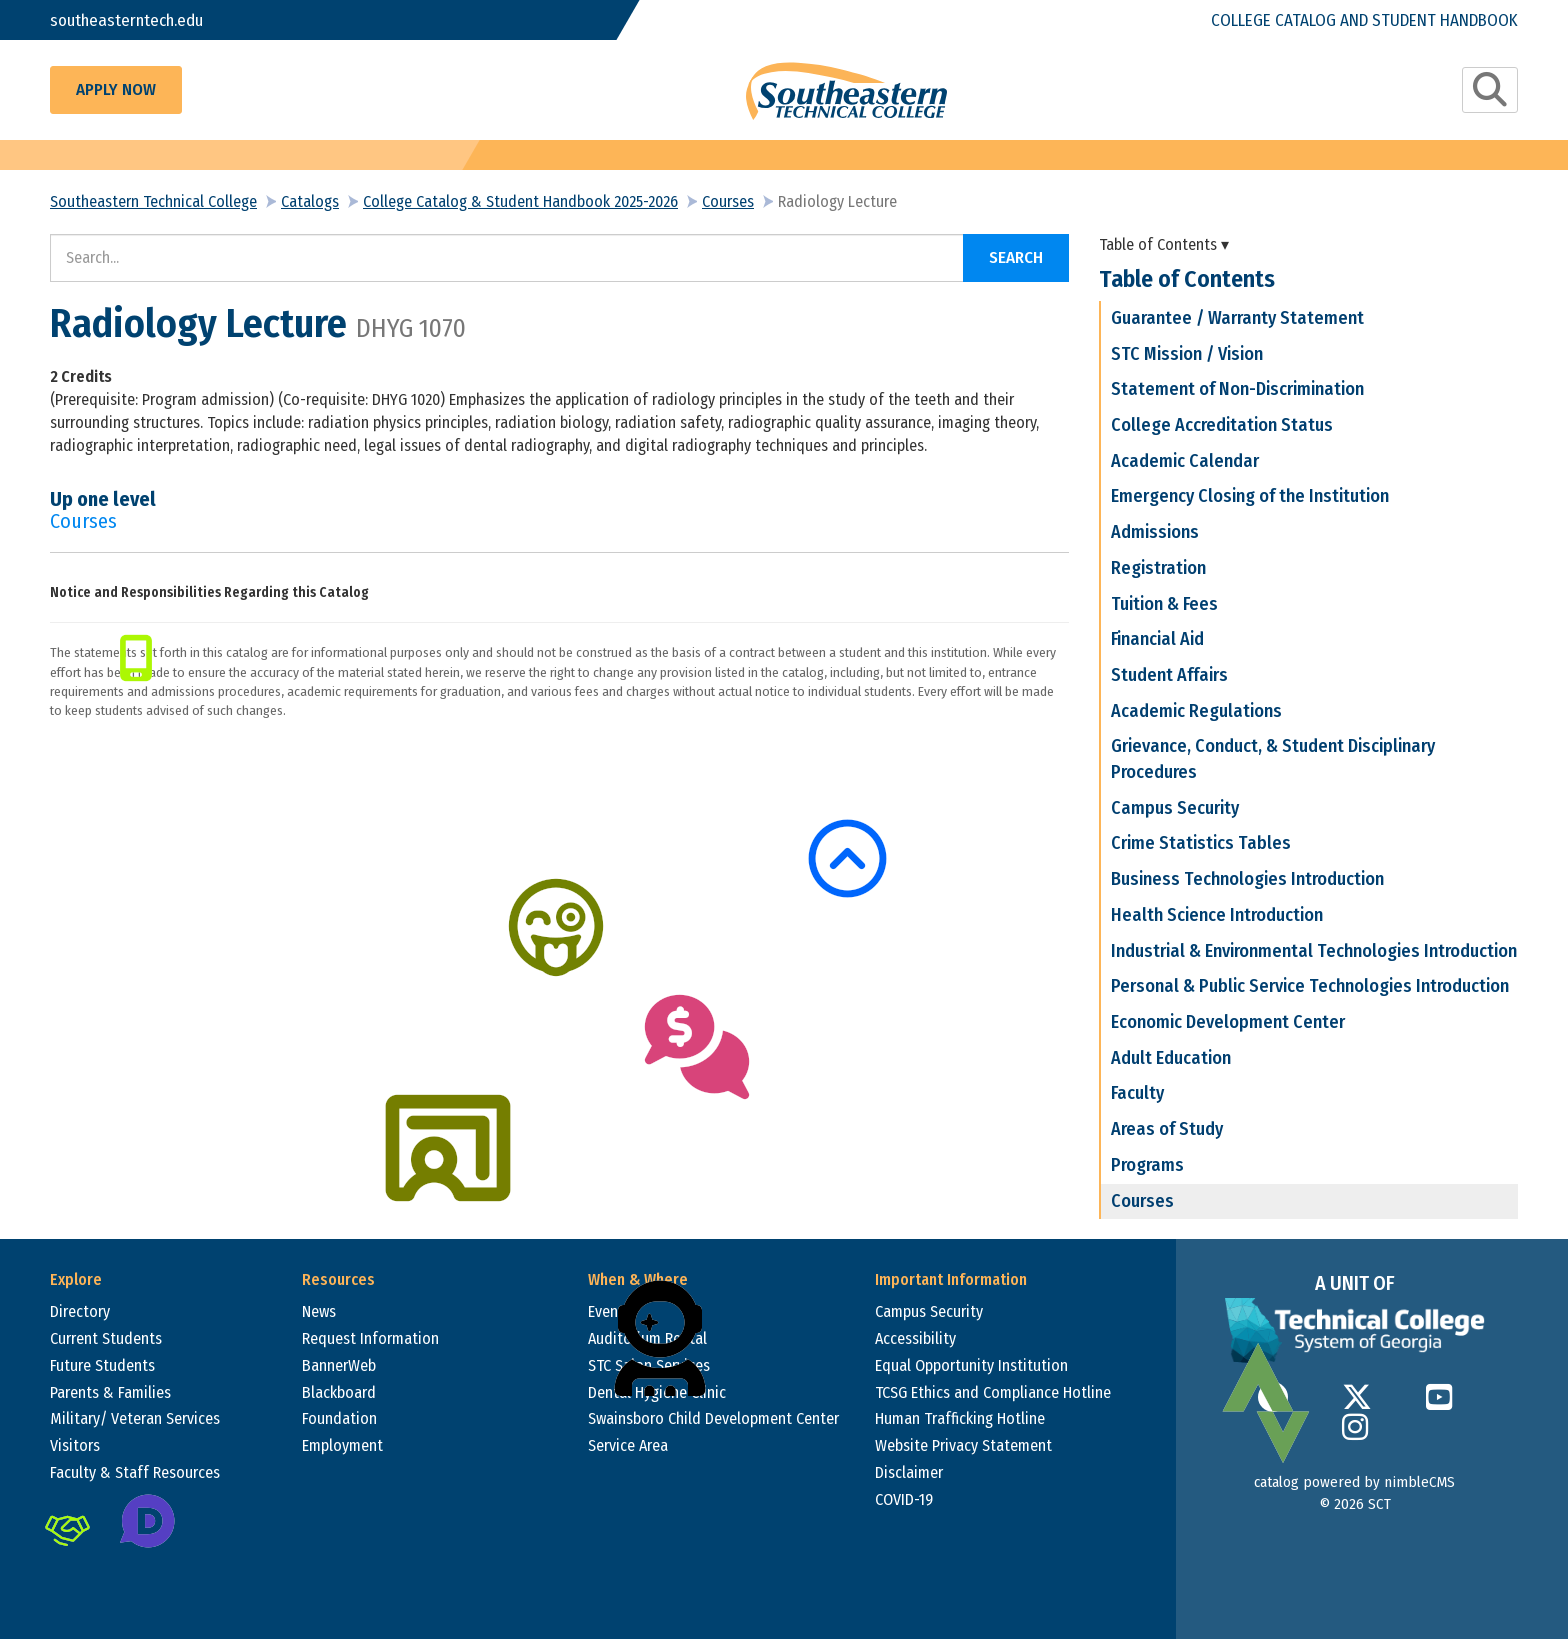  Describe the element at coordinates (148, 1521) in the screenshot. I see `disqus commenting platform logo` at that location.